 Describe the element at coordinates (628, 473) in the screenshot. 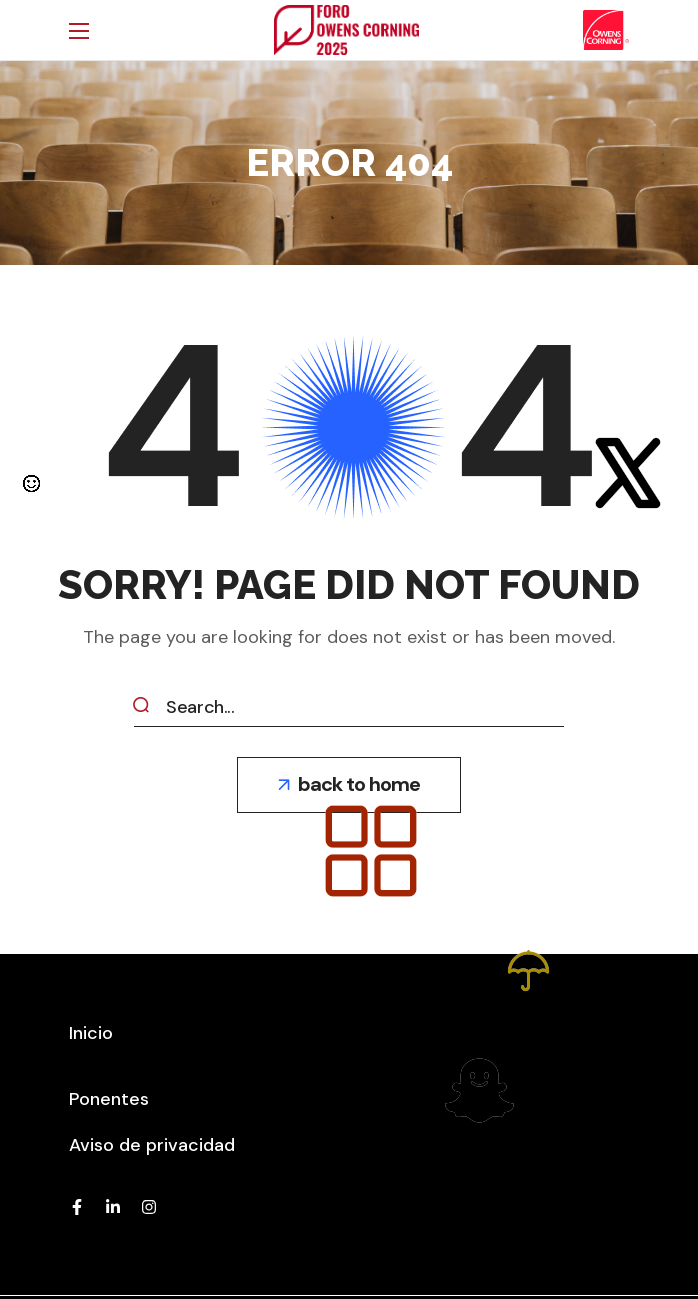

I see `share to X (formerly Twitter)` at that location.